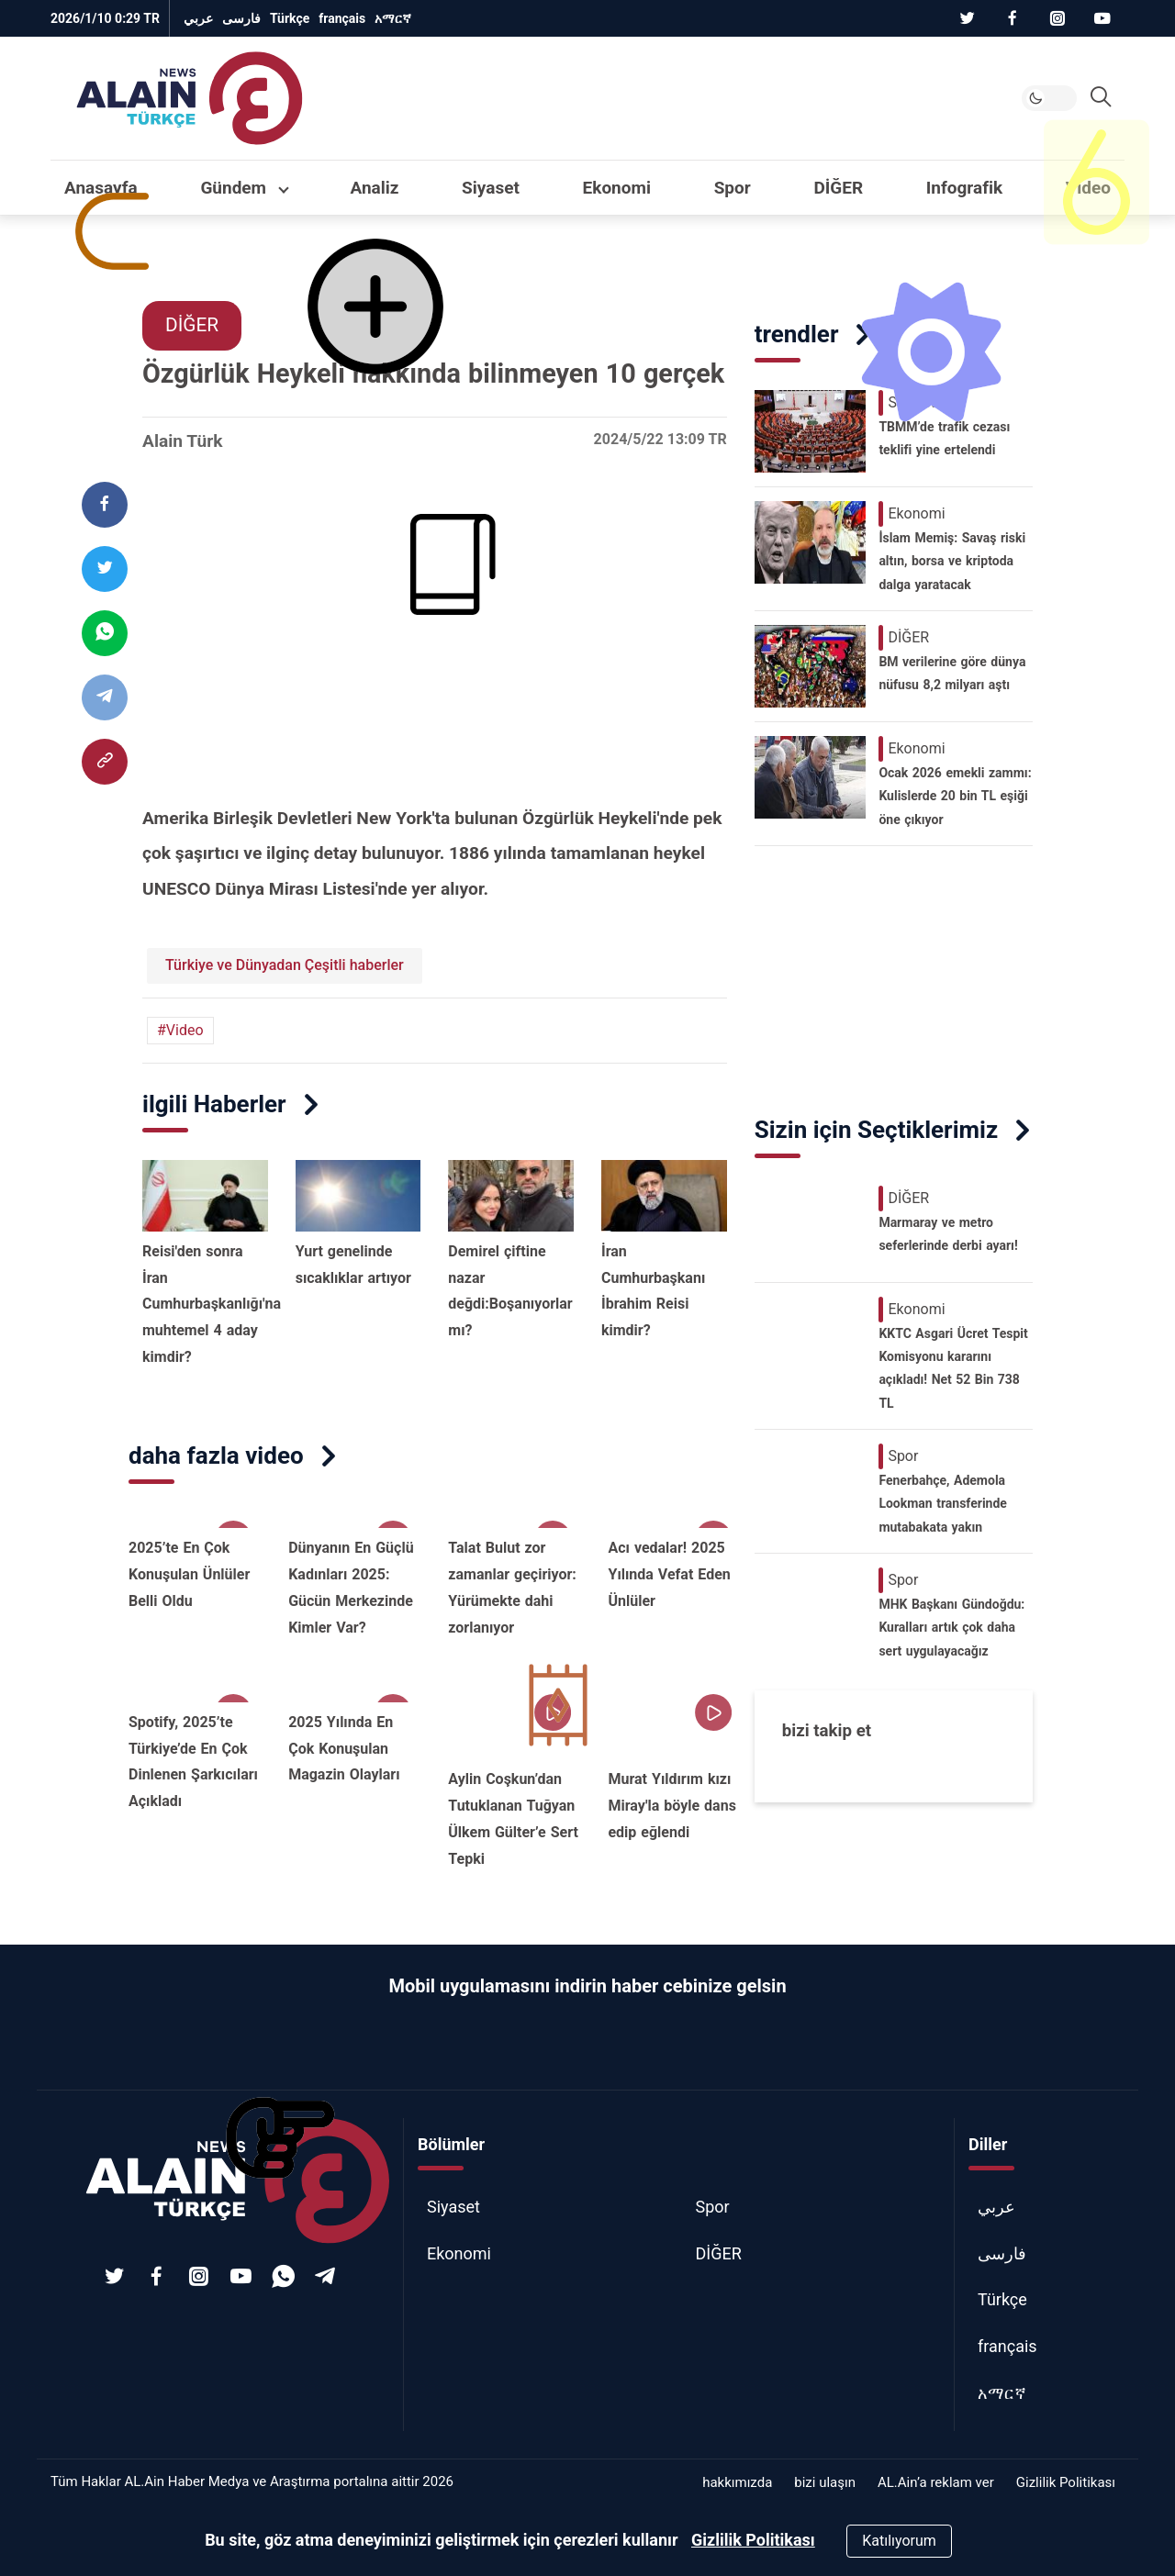  I want to click on toggle light mode or bright theme, so click(931, 351).